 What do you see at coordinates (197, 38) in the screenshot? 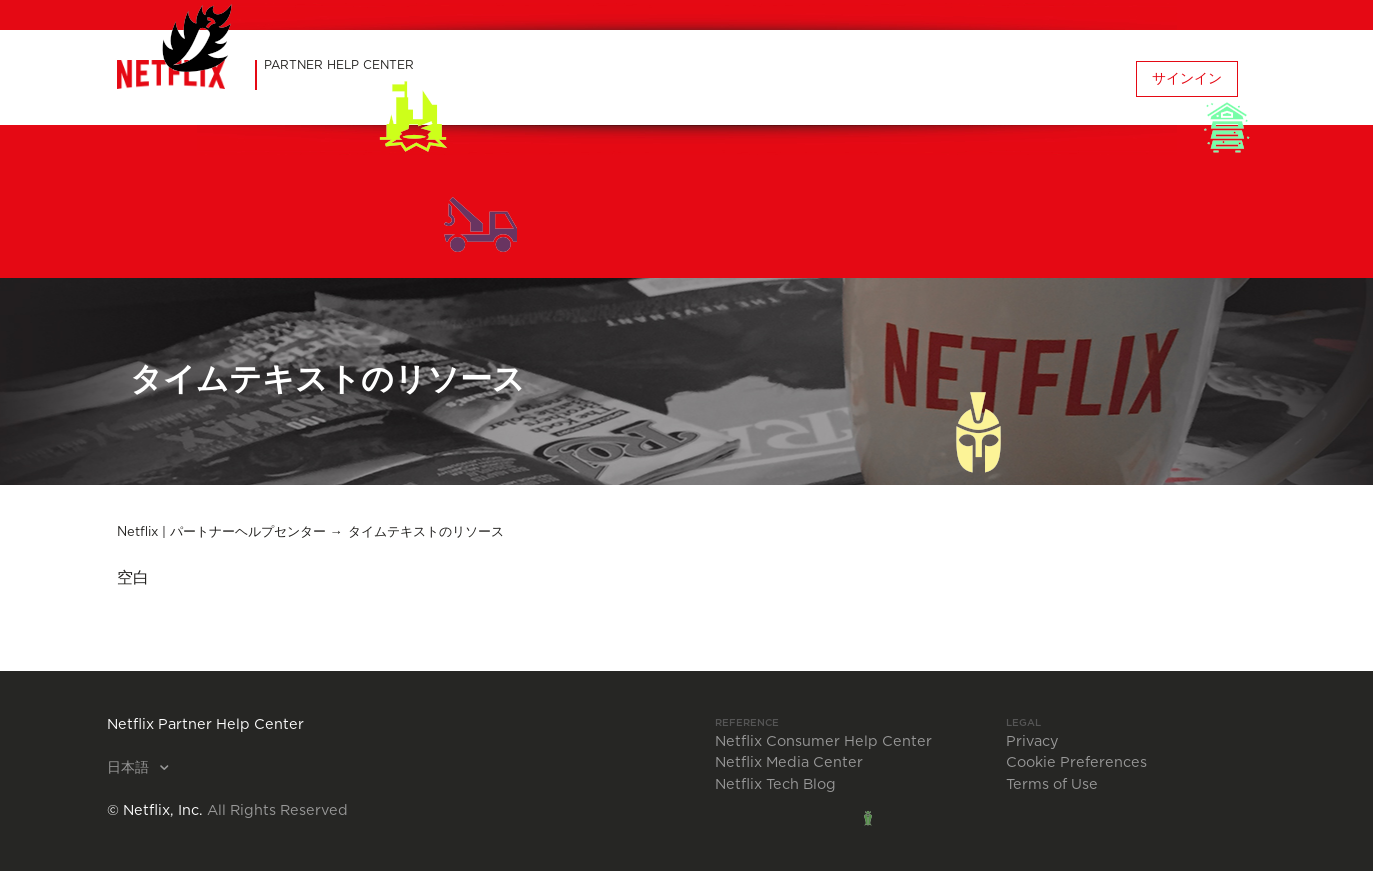
I see `select pimiento or pepper ingredient` at bounding box center [197, 38].